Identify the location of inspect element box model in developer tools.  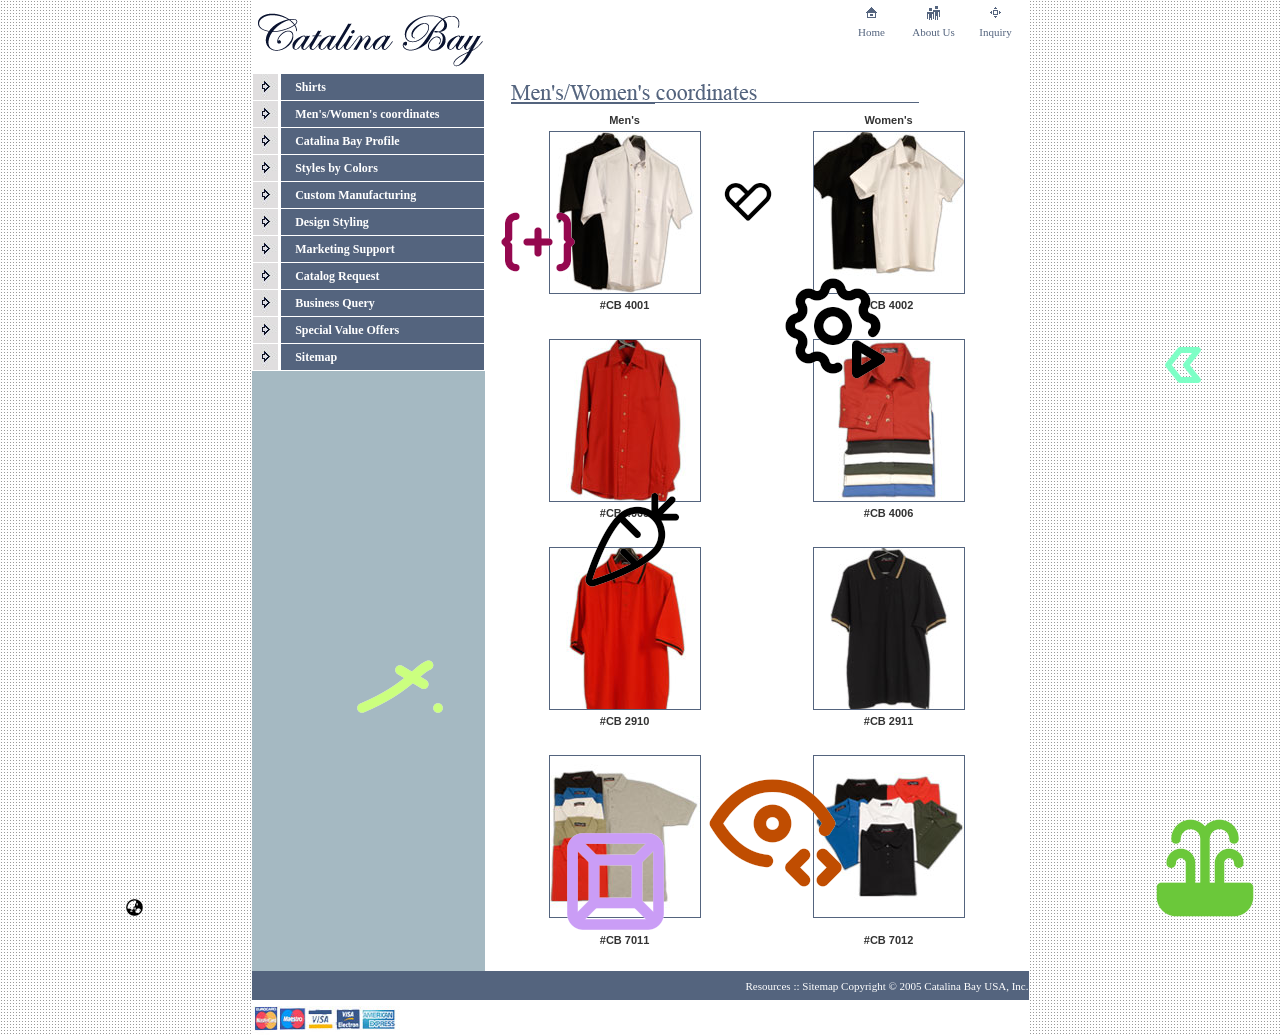
(615, 881).